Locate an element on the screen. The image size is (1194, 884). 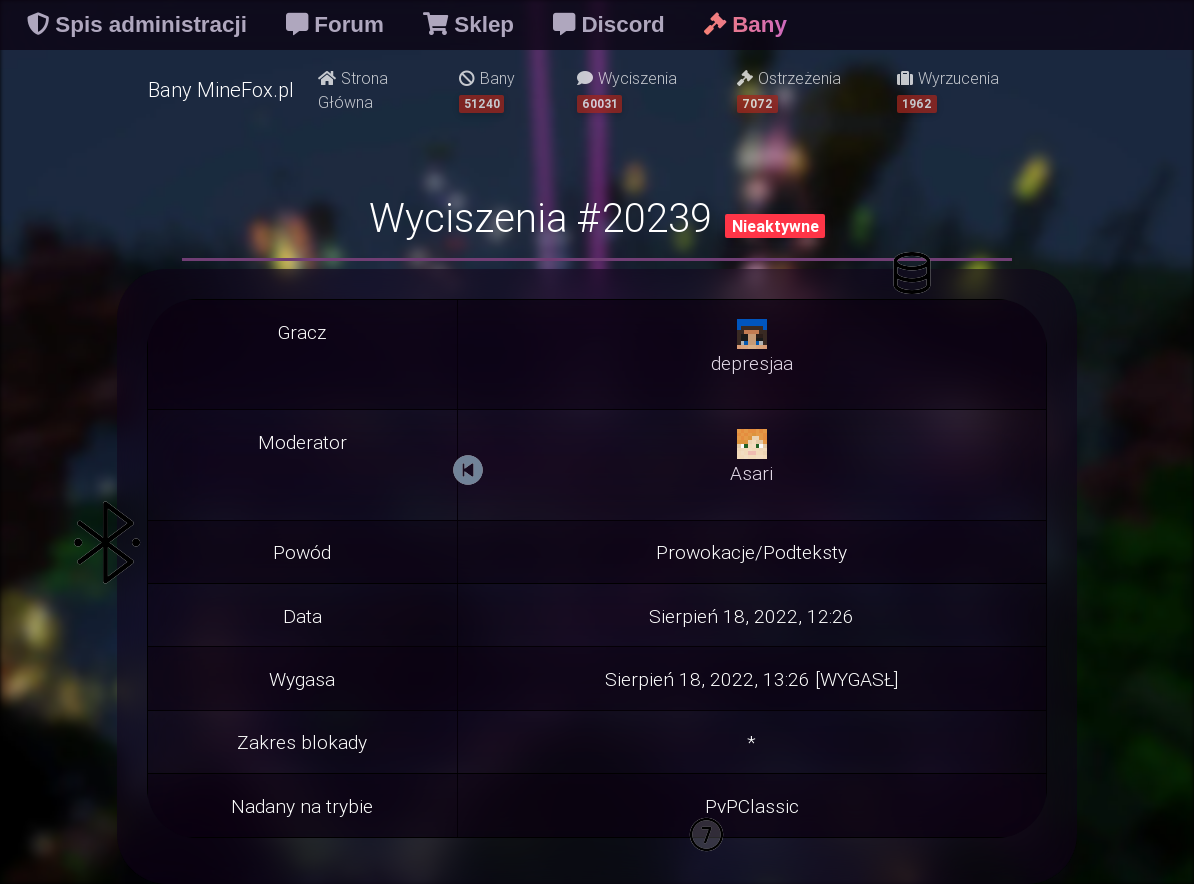
indicates step seven in a numbered process is located at coordinates (706, 834).